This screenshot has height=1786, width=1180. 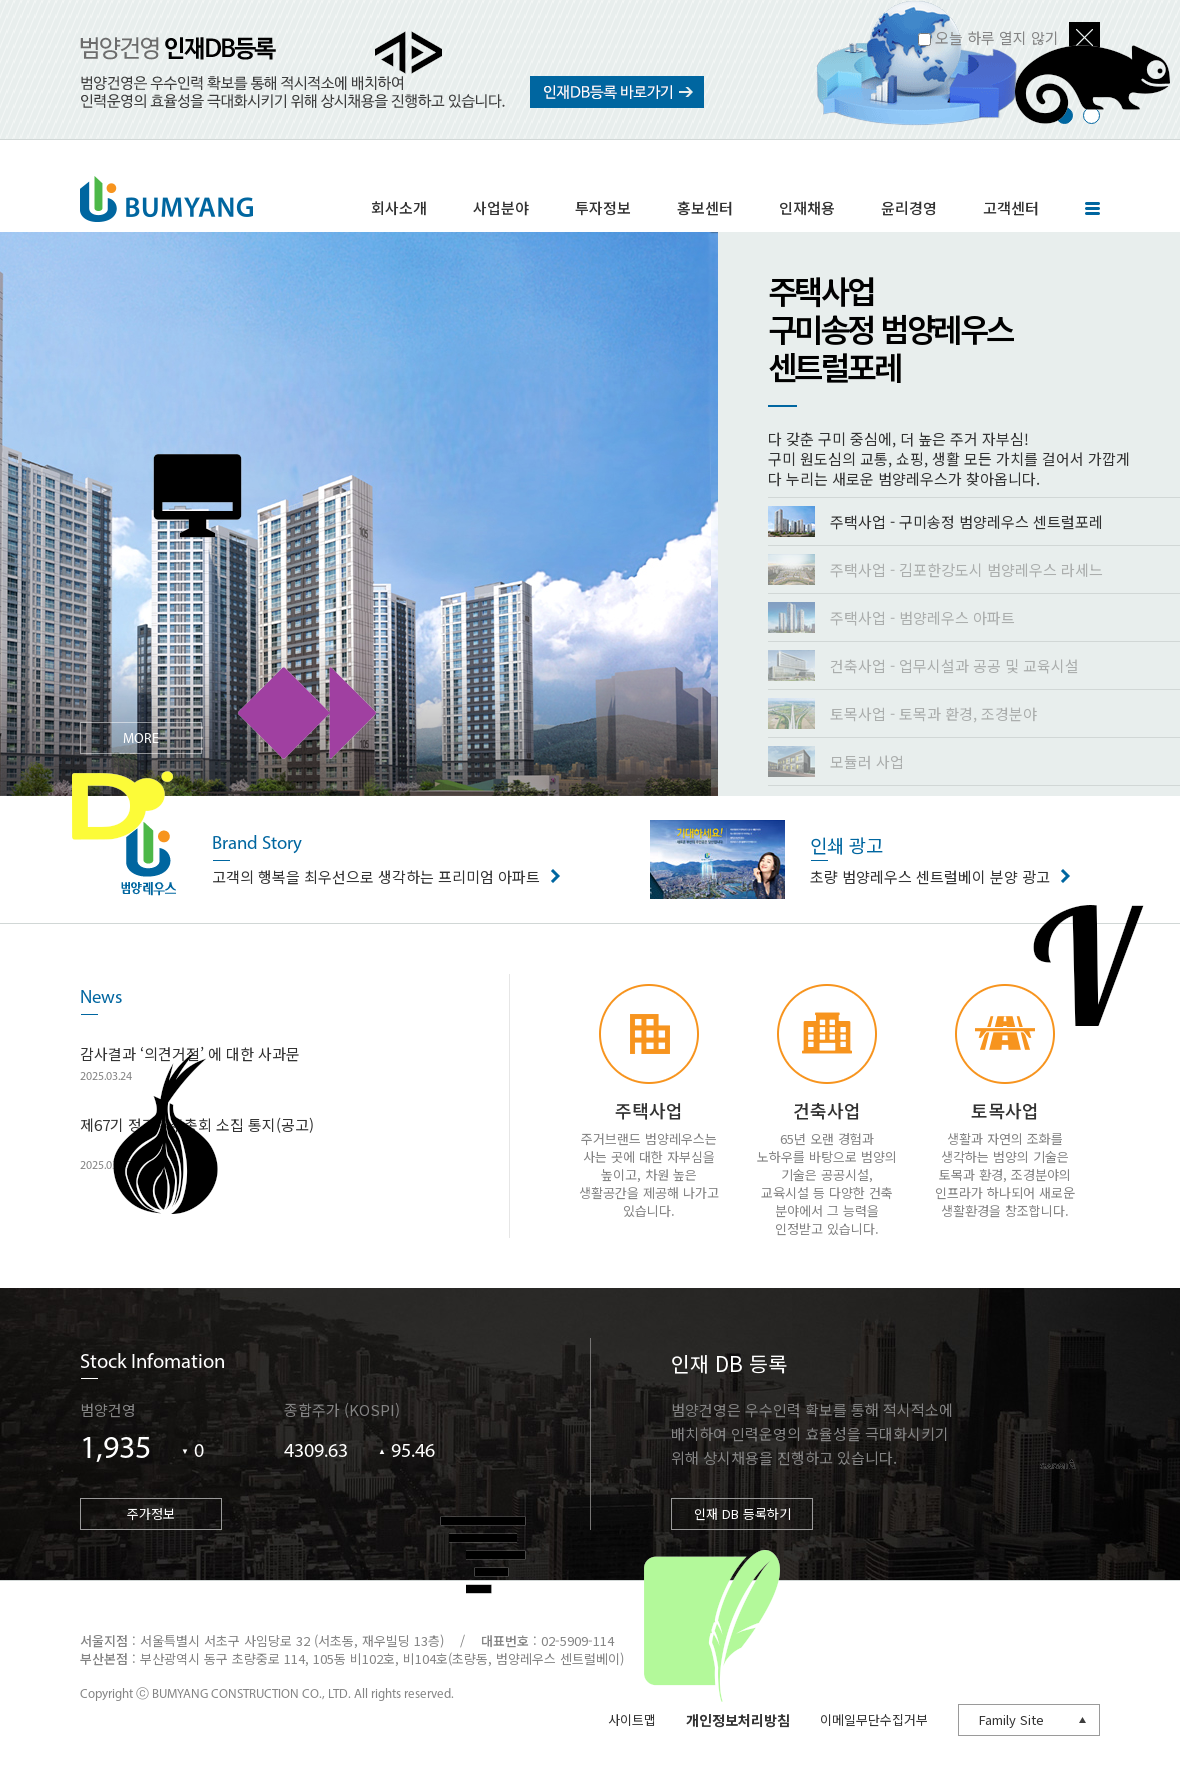 I want to click on vala programming language logo, so click(x=1088, y=965).